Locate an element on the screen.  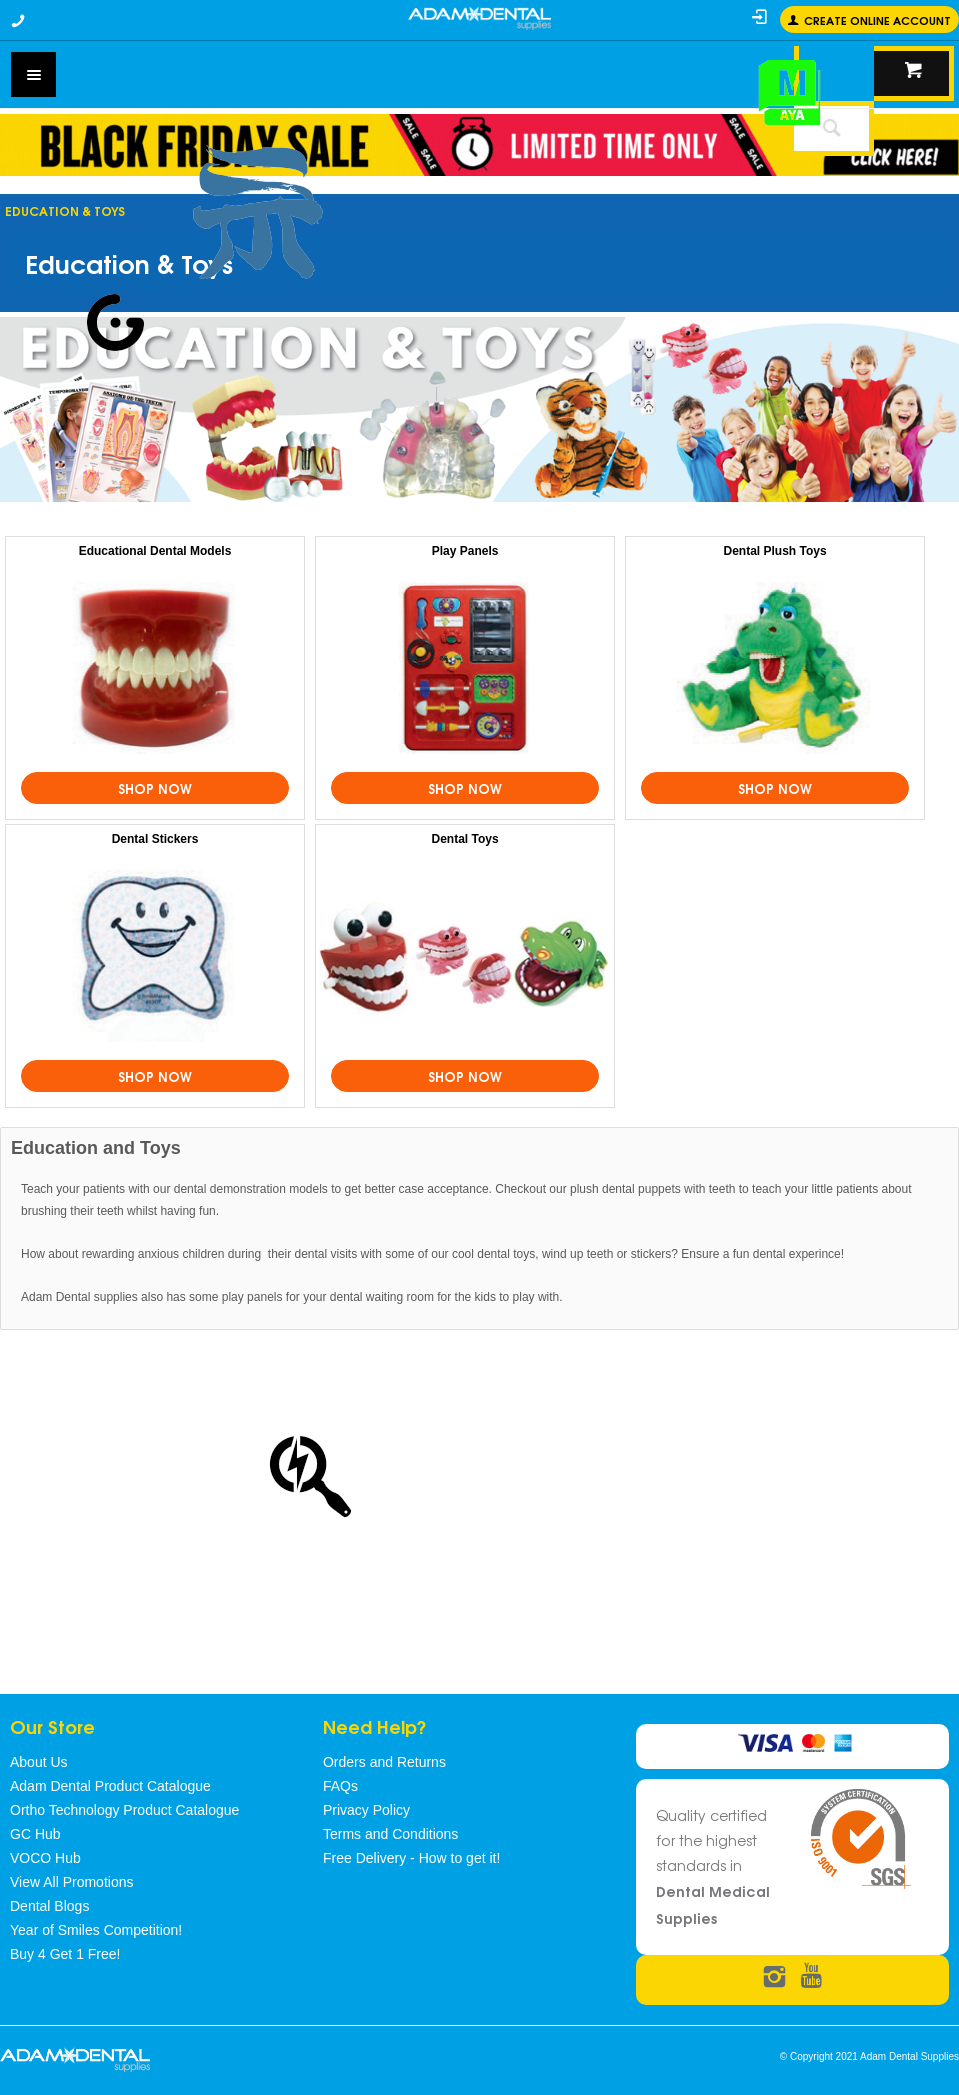
open Autodesk Maya application is located at coordinates (789, 92).